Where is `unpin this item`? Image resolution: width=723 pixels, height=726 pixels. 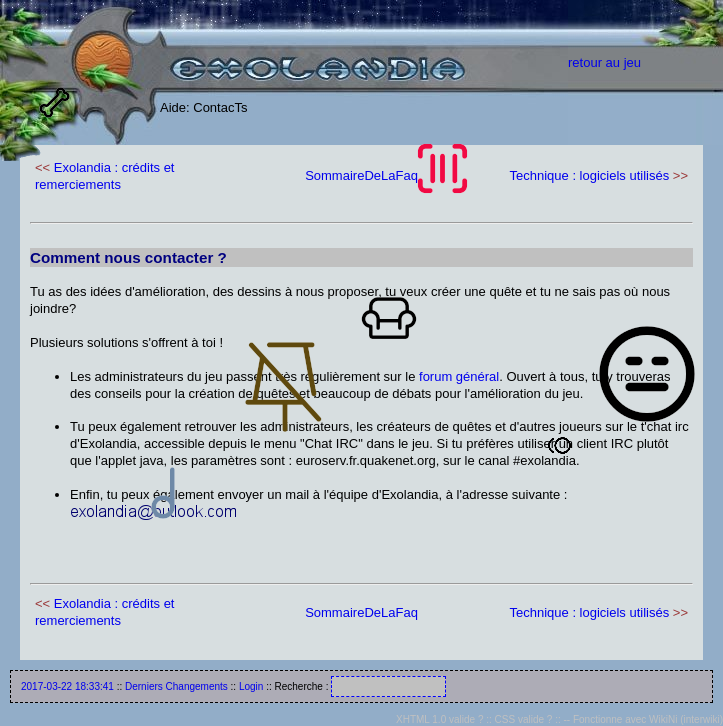
unpin this item is located at coordinates (285, 382).